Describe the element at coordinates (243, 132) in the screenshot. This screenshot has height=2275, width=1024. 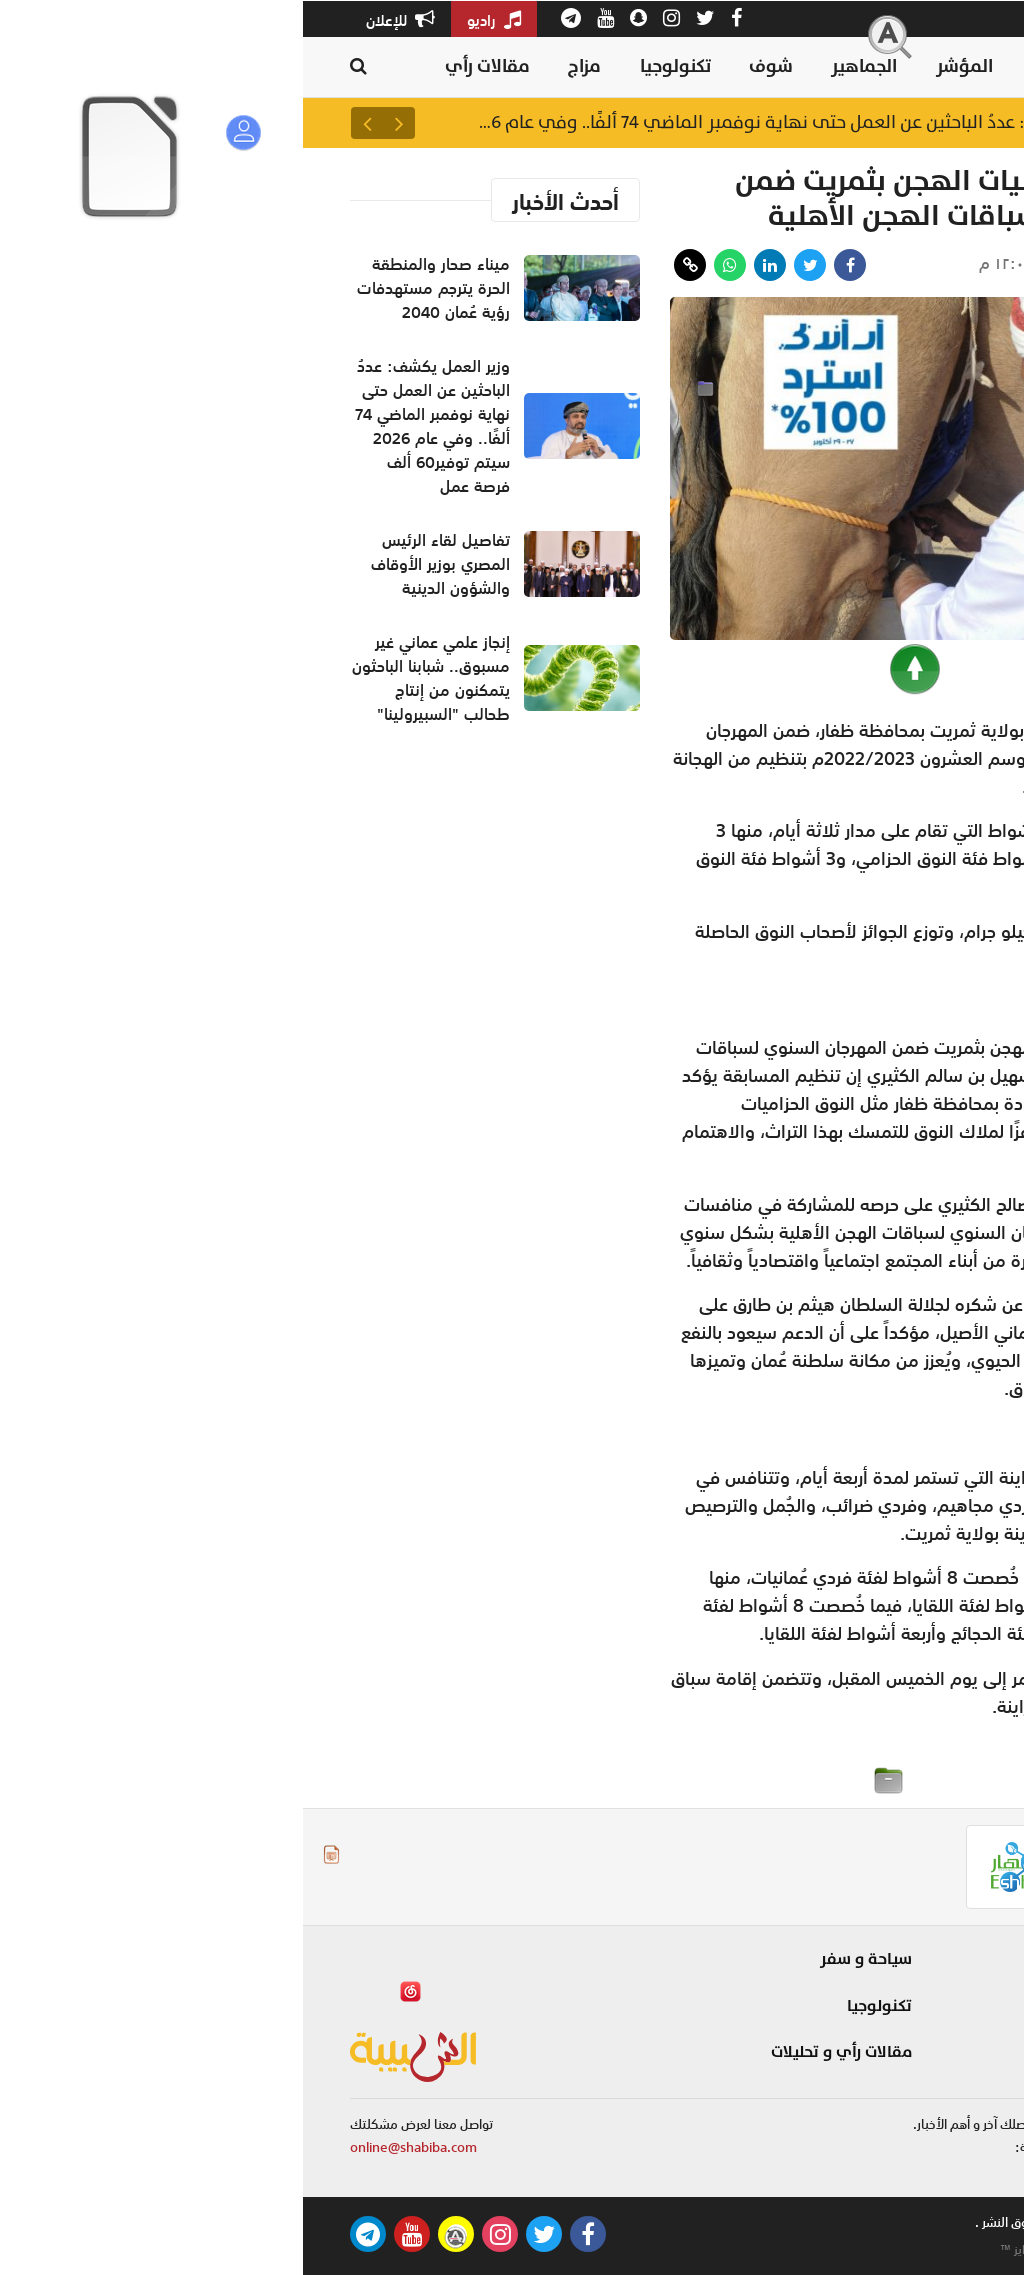
I see `indicates a personal or user-owned item` at that location.